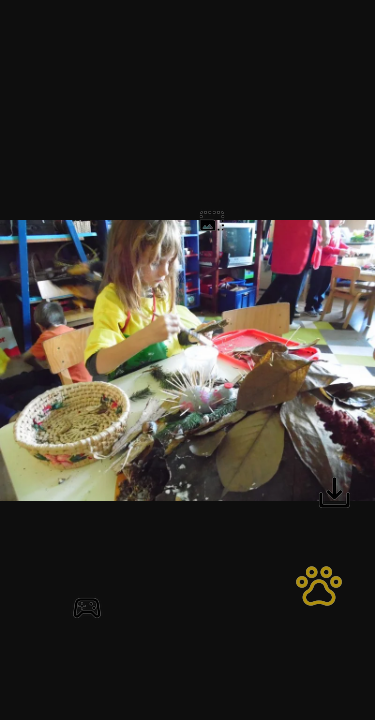  Describe the element at coordinates (334, 492) in the screenshot. I see `download file to device` at that location.